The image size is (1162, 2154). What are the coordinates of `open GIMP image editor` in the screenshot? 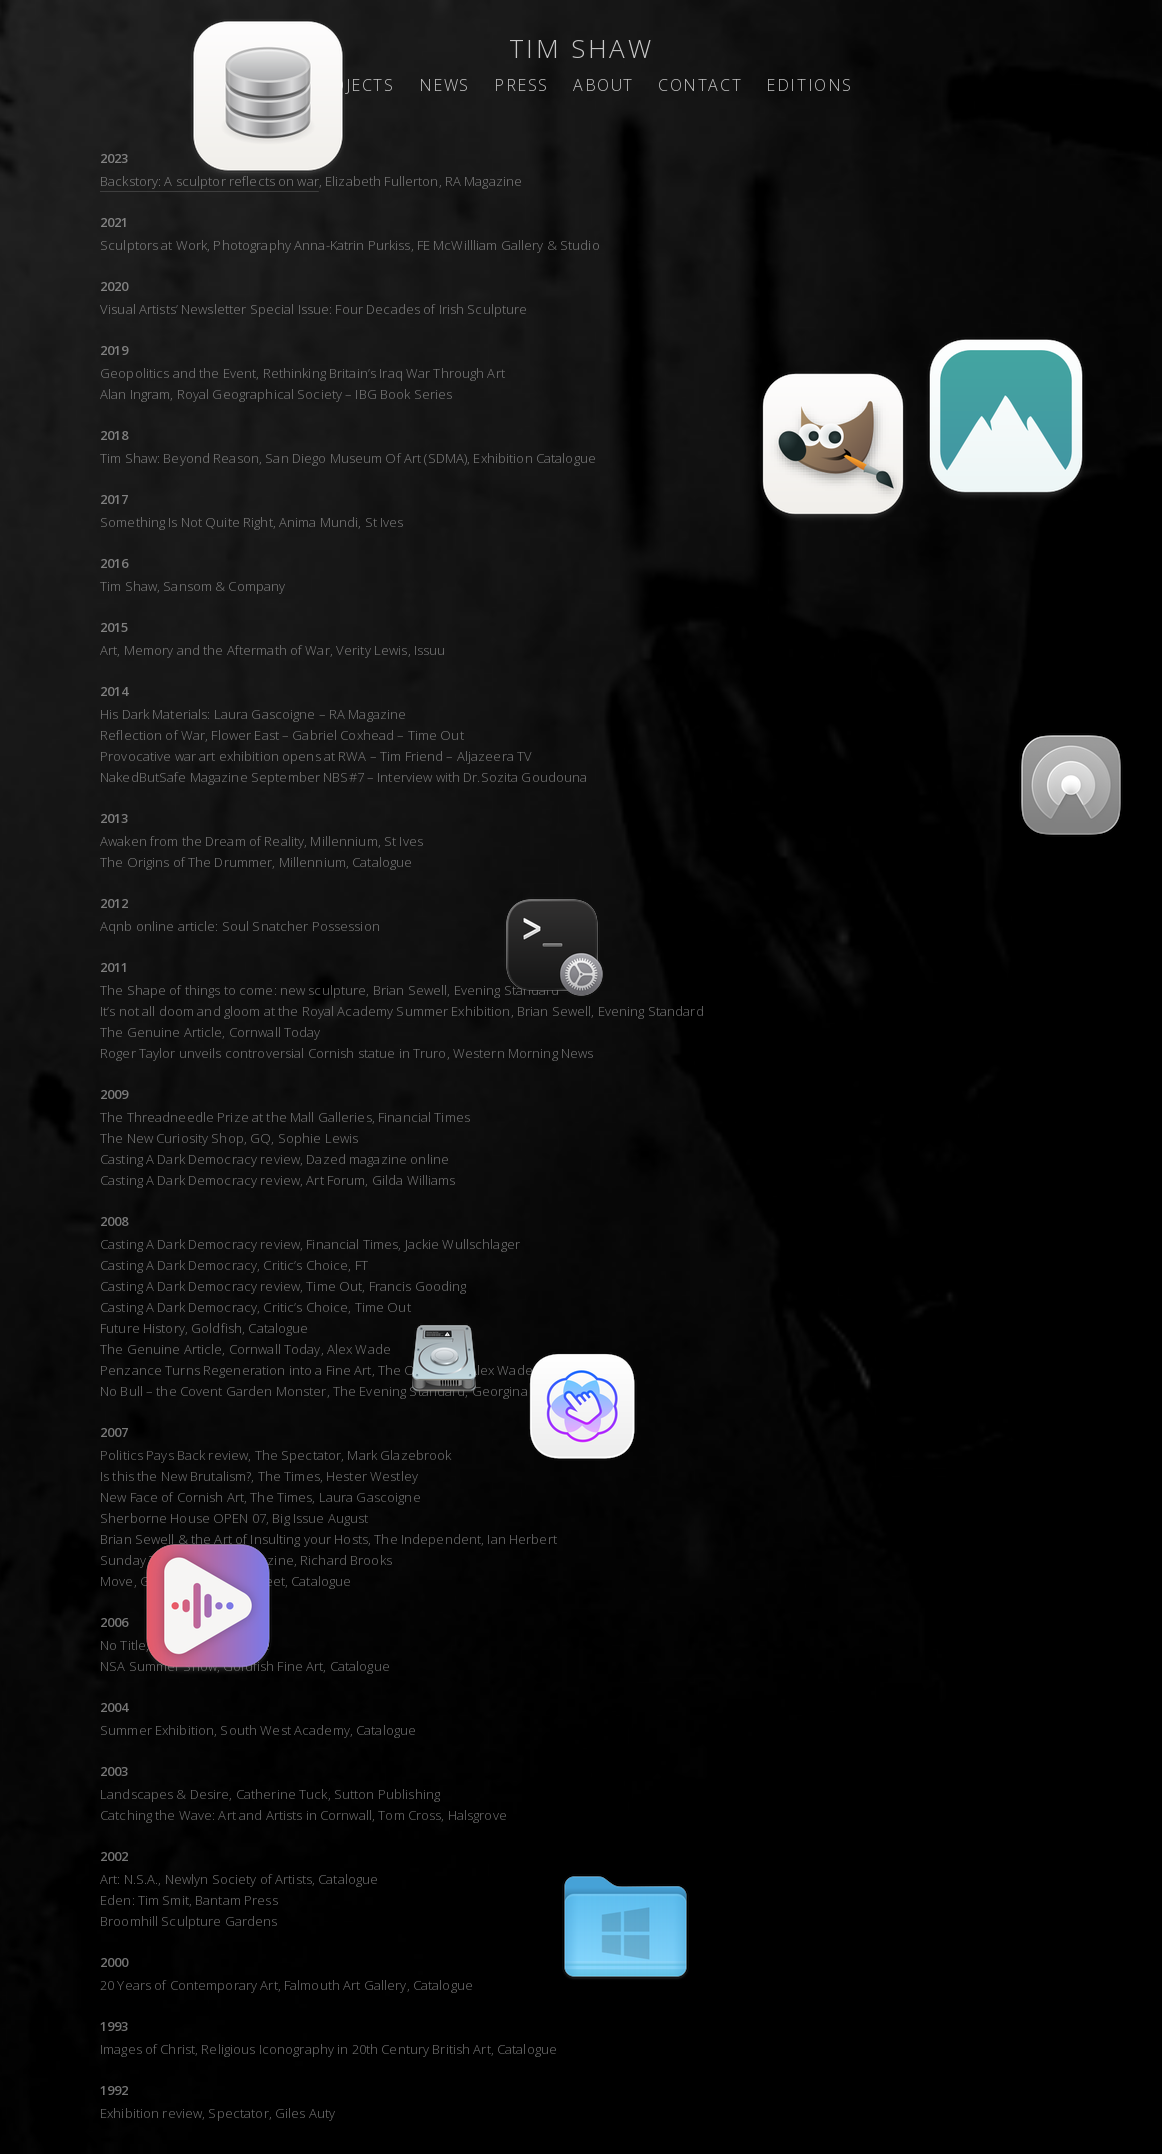 It's located at (833, 444).